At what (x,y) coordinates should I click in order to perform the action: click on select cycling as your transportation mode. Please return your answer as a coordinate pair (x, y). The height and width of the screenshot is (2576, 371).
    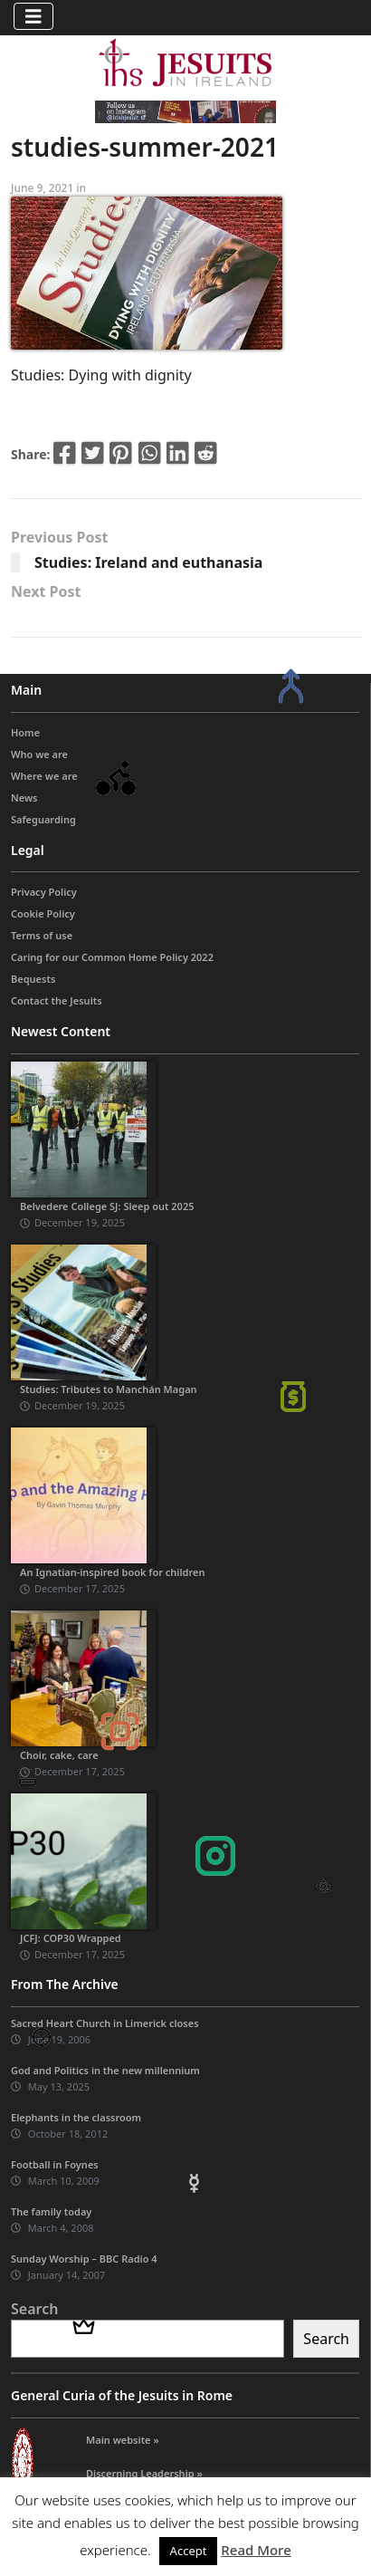
    Looking at the image, I should click on (116, 777).